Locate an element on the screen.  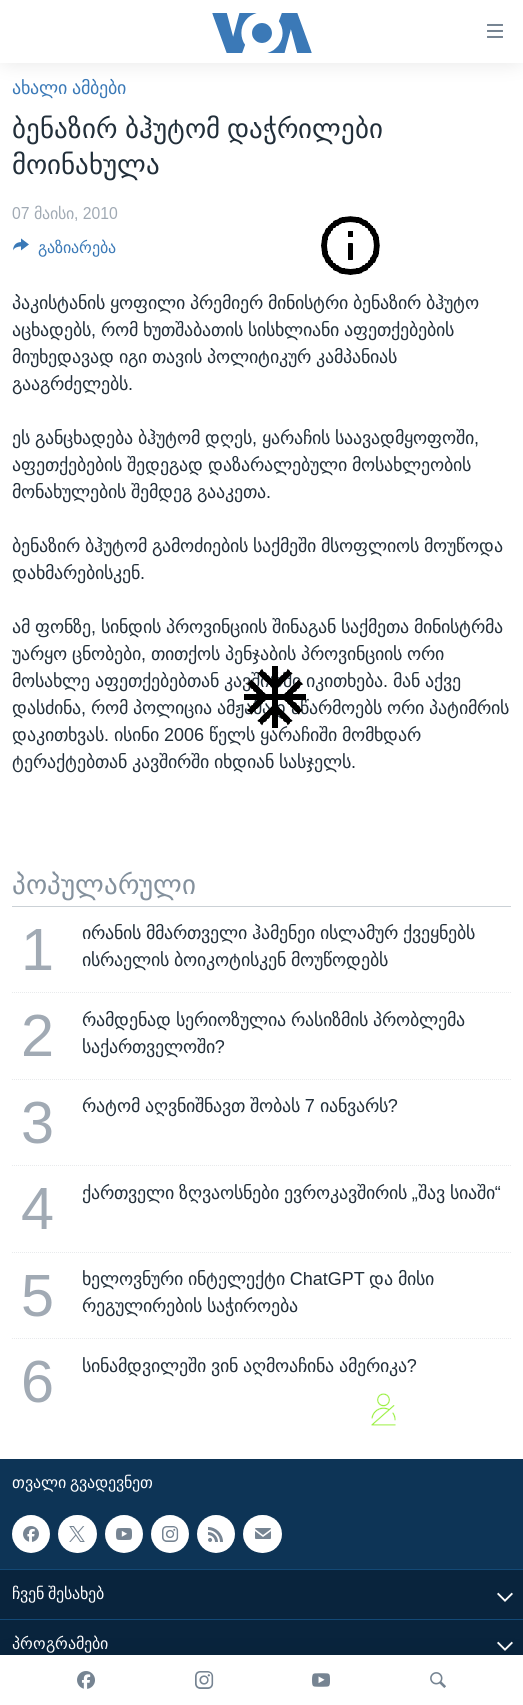
toggle air conditioning or cooling mode is located at coordinates (275, 697).